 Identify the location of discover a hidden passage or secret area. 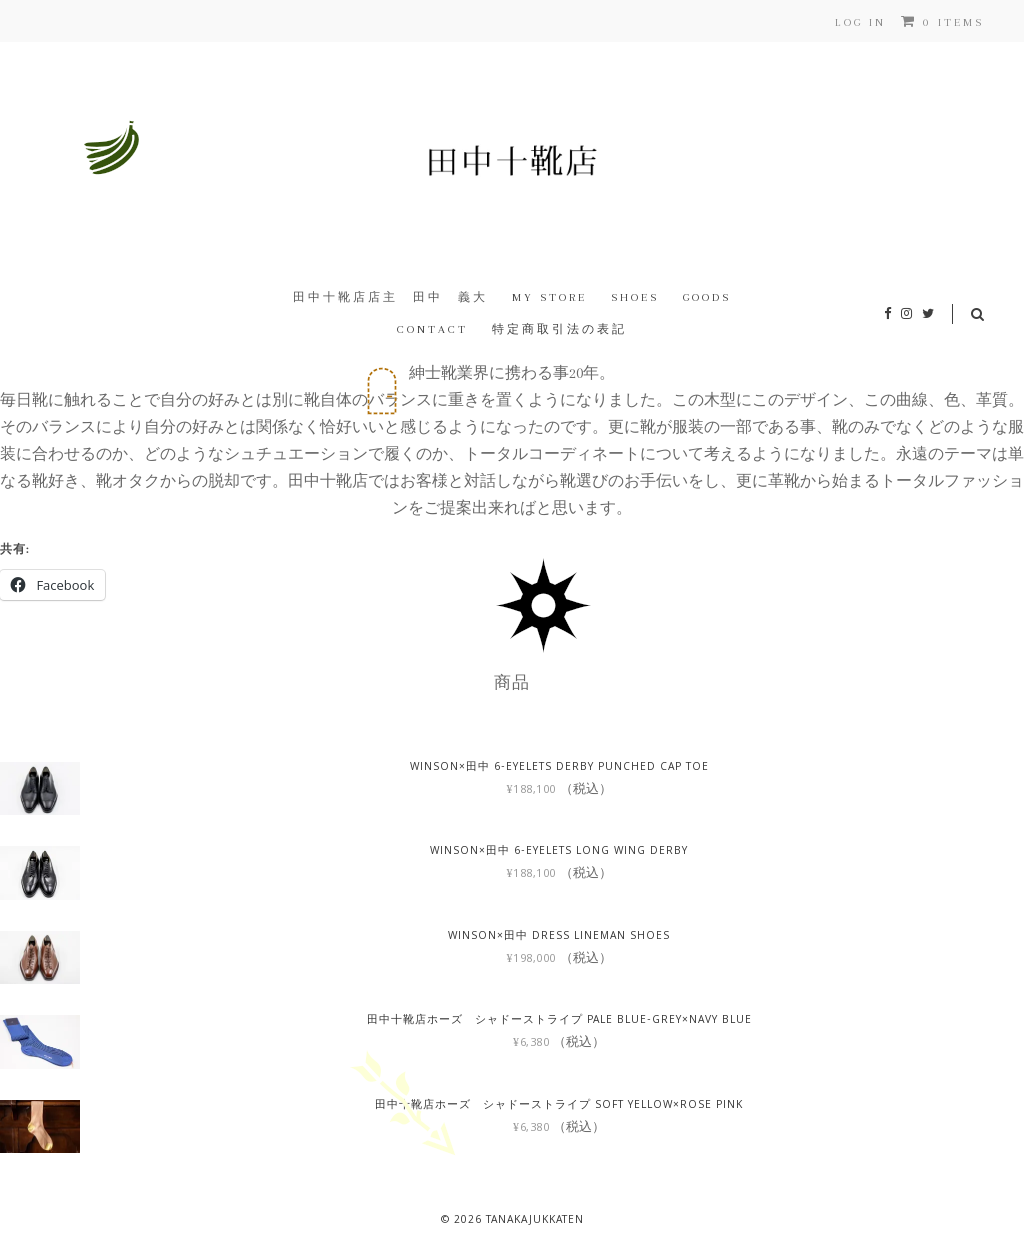
(382, 391).